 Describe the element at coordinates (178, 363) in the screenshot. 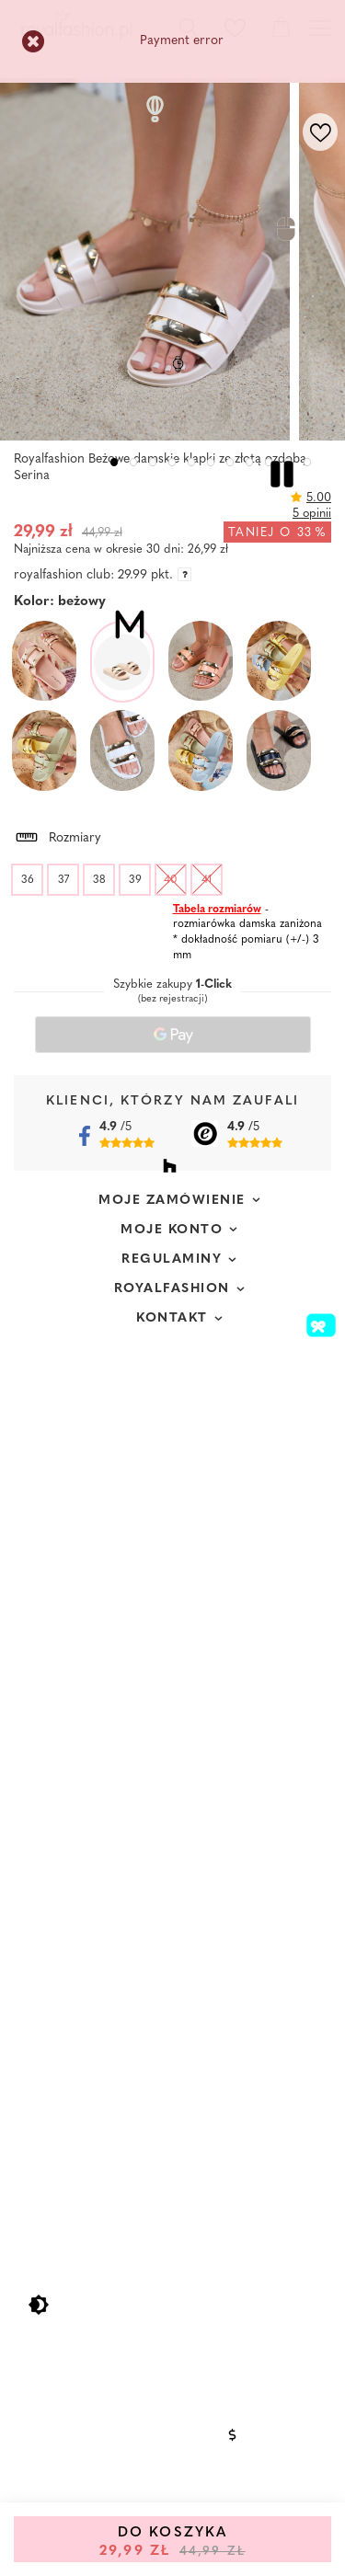

I see `view time or clock settings` at that location.